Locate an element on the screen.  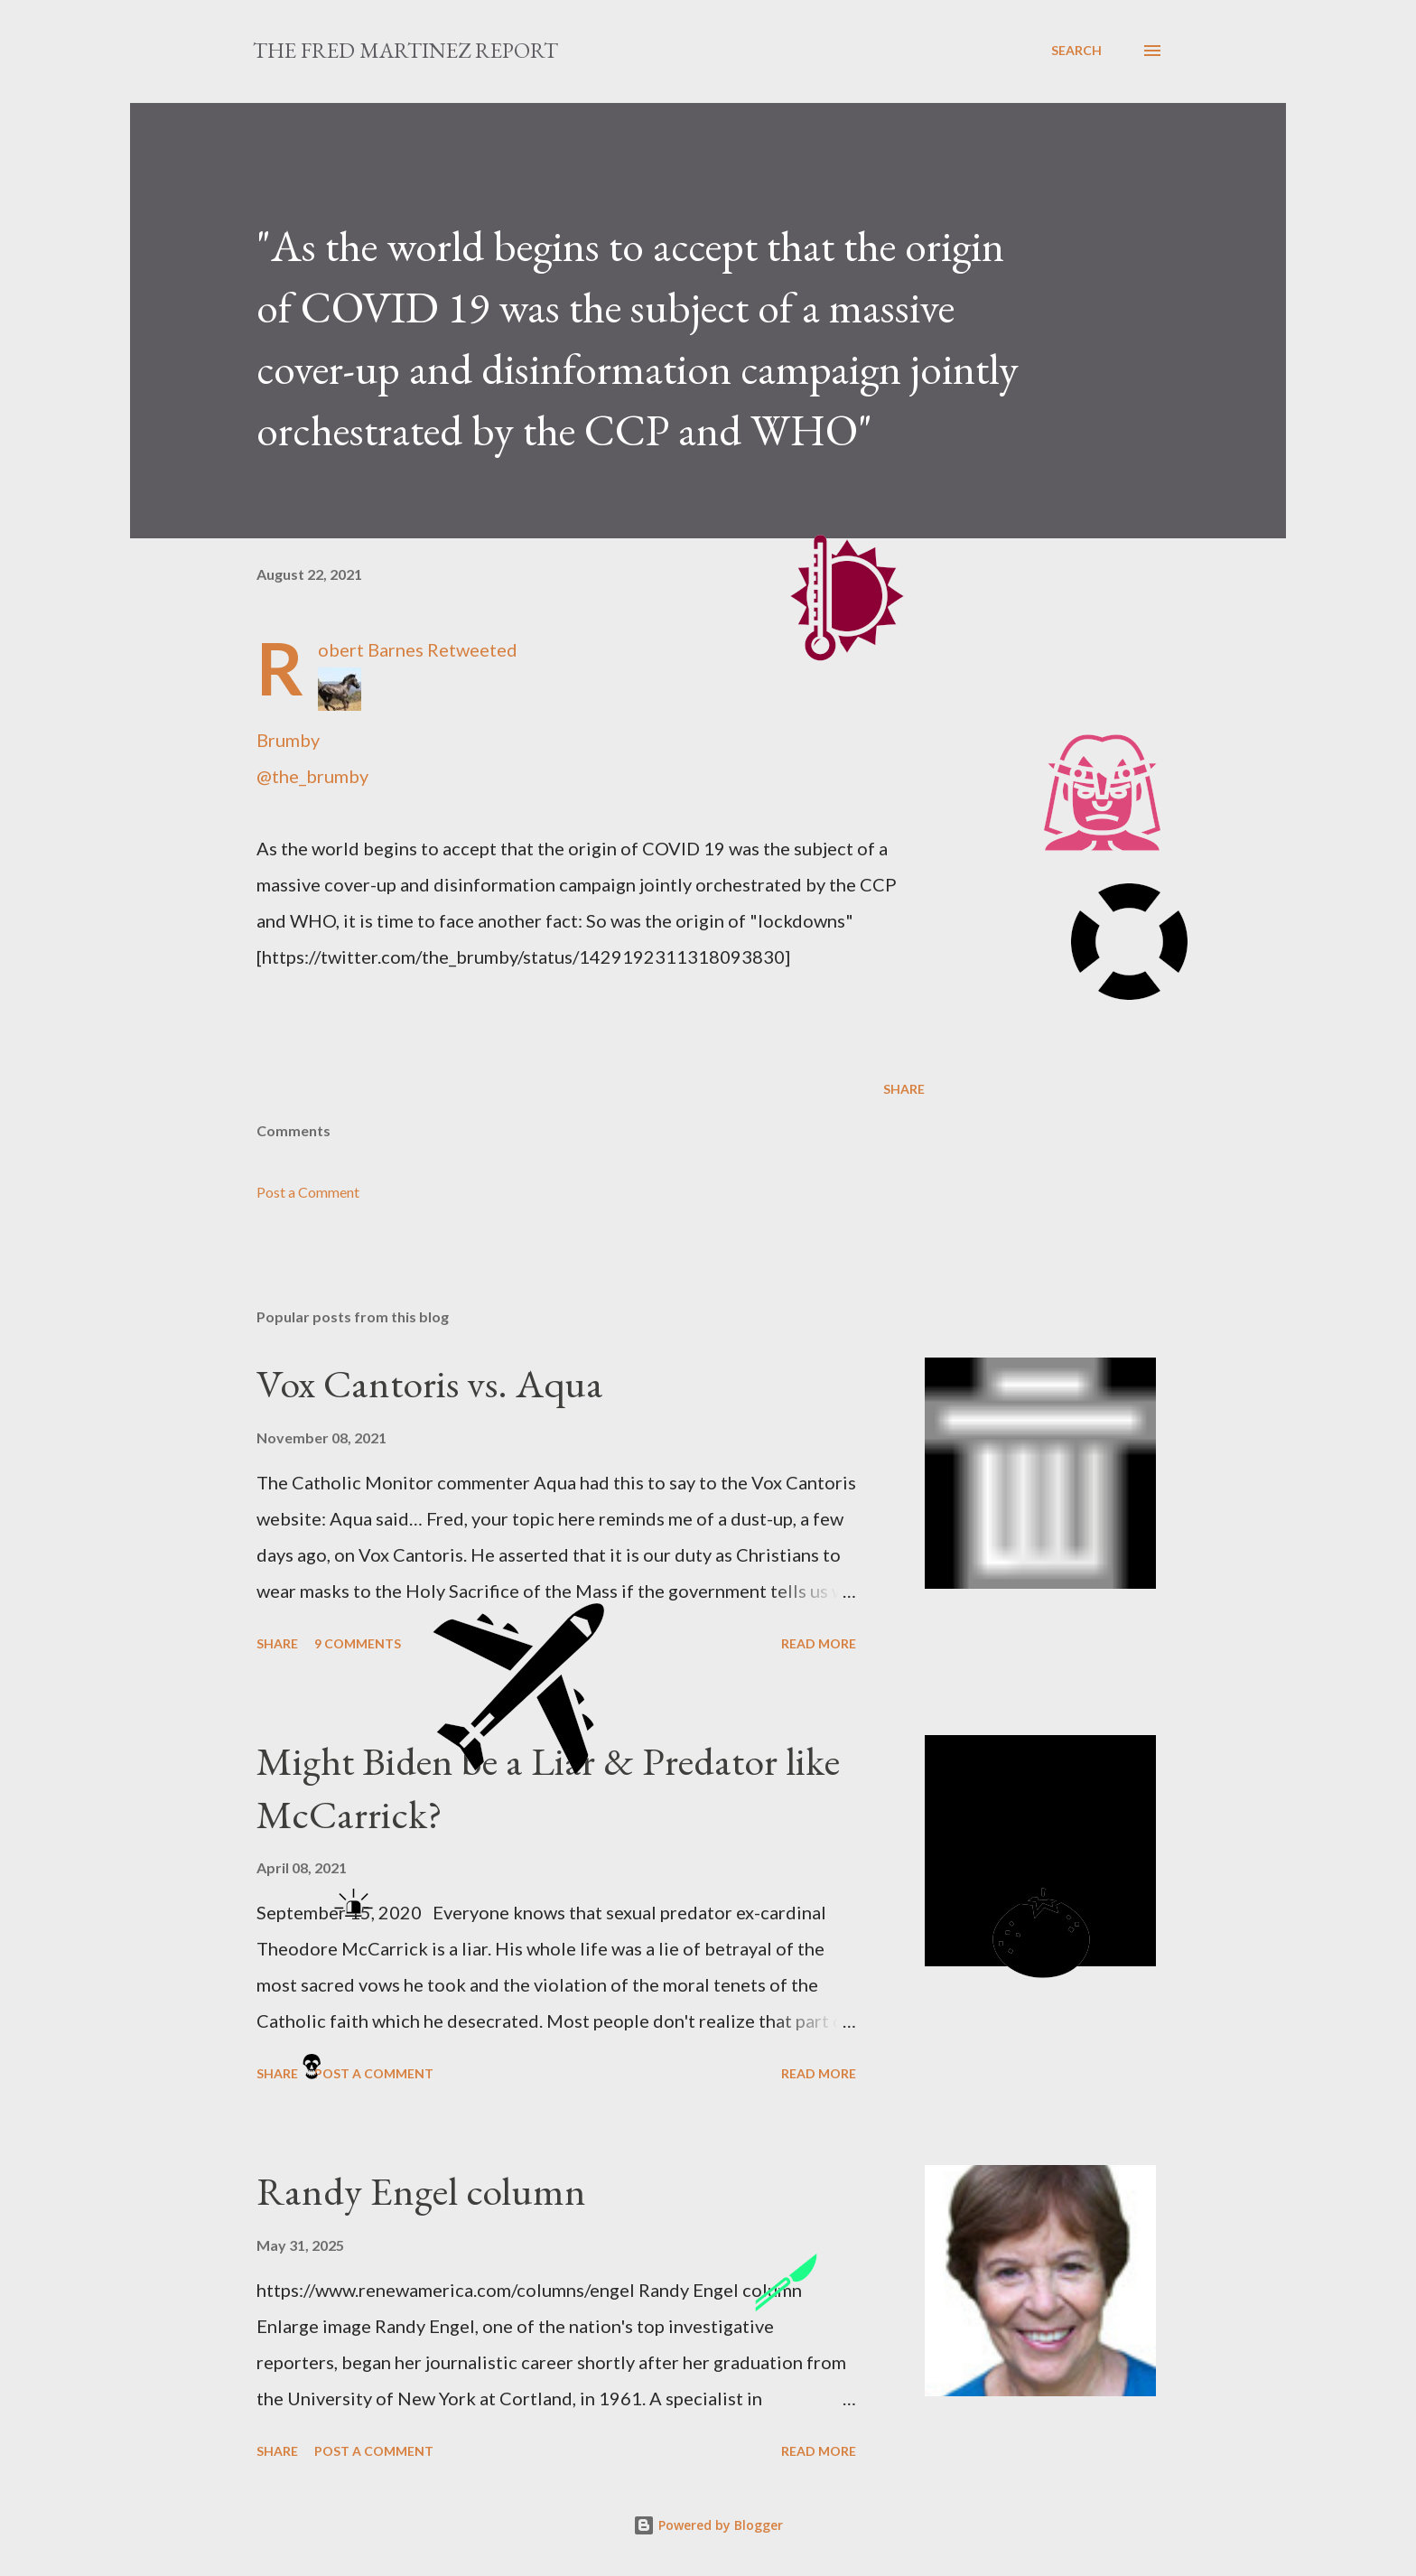
access surgical or medical tools is located at coordinates (787, 2284).